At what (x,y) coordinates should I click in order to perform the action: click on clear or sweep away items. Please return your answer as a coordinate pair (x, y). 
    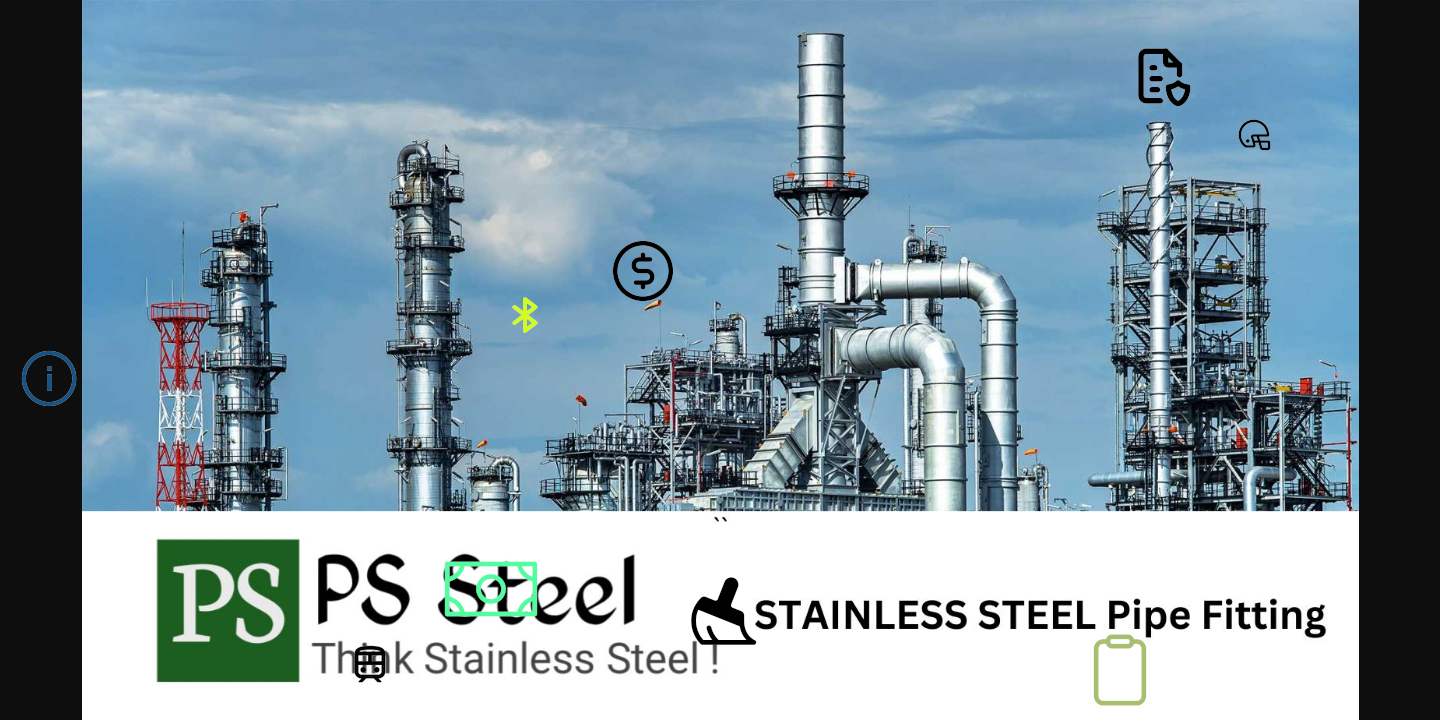
    Looking at the image, I should click on (722, 613).